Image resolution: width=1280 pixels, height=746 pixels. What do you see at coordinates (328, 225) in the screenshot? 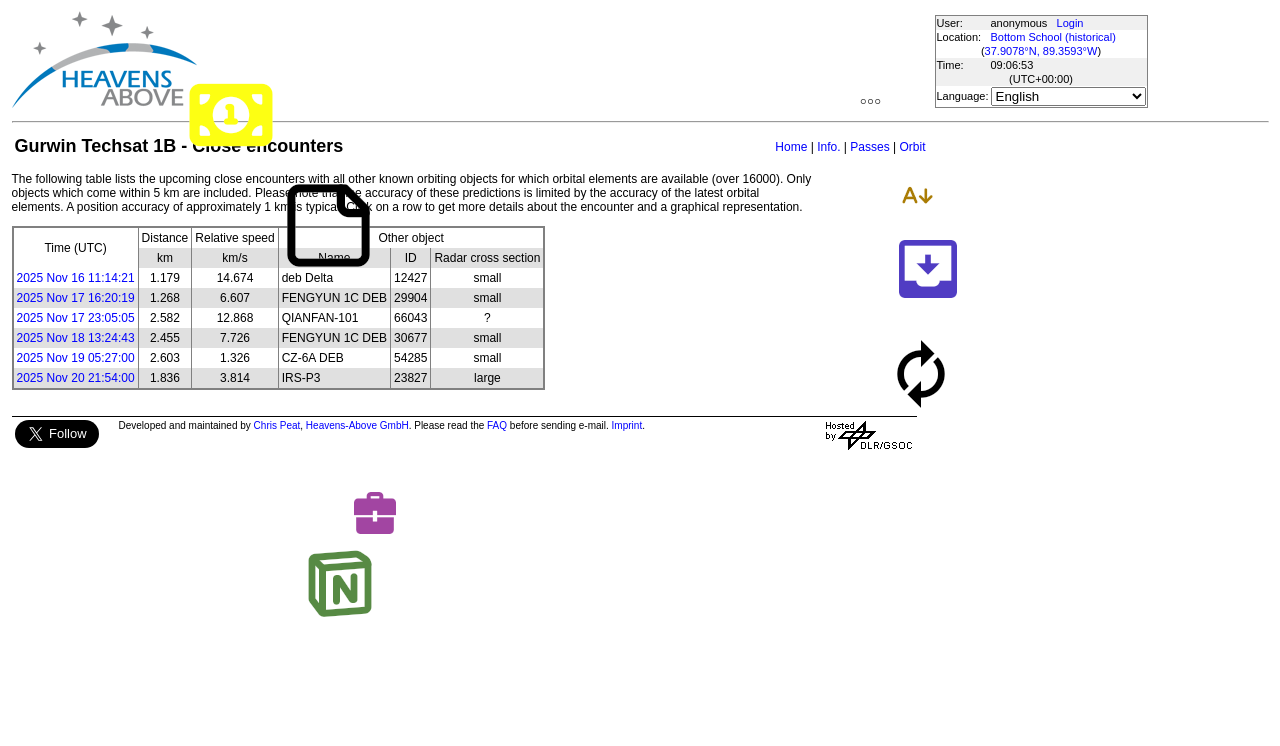
I see `create a new note` at bounding box center [328, 225].